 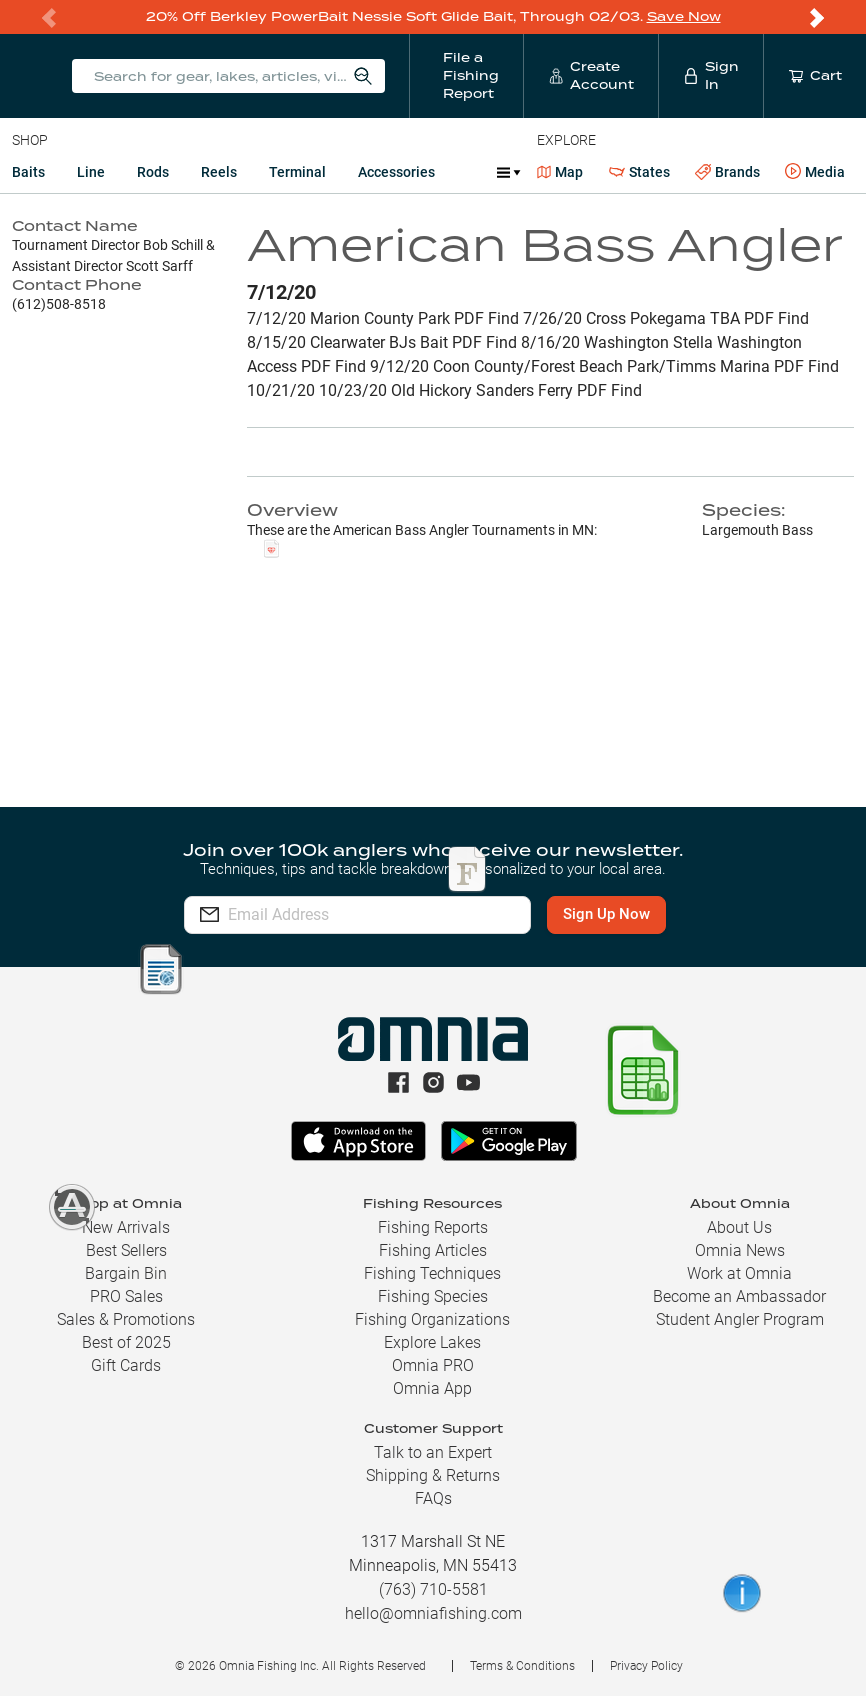 I want to click on ruby programming language source file, so click(x=271, y=548).